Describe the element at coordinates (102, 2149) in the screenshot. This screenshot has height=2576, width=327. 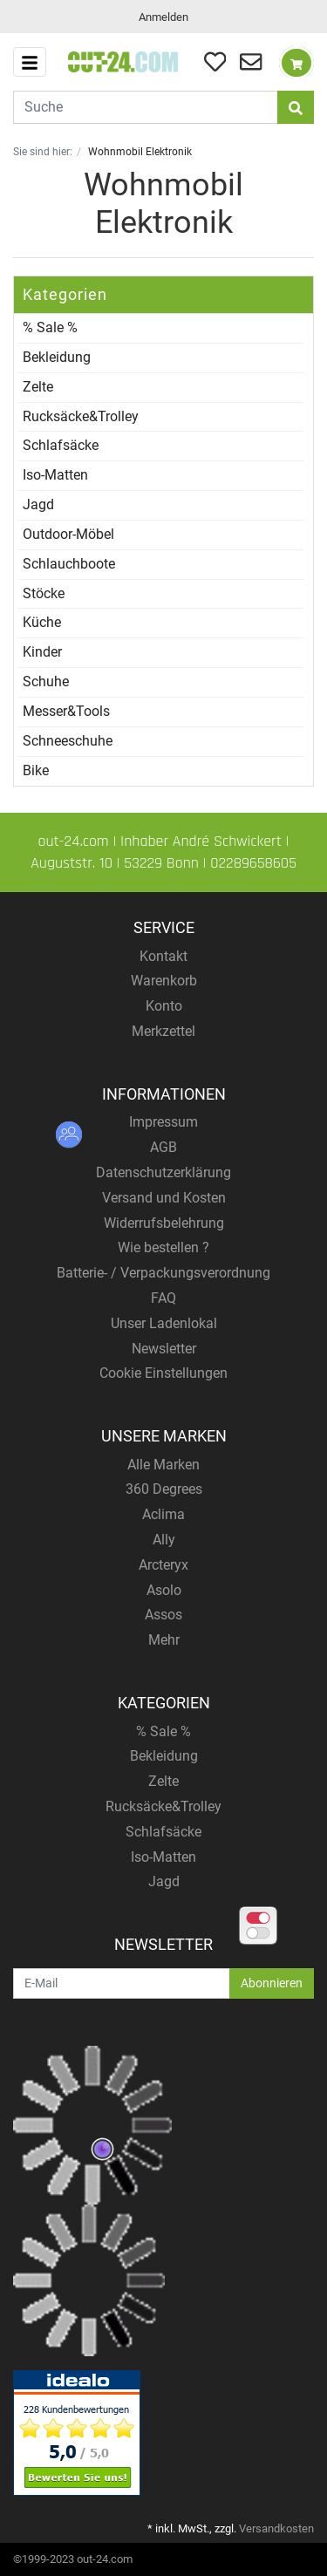
I see `open the camera app` at that location.